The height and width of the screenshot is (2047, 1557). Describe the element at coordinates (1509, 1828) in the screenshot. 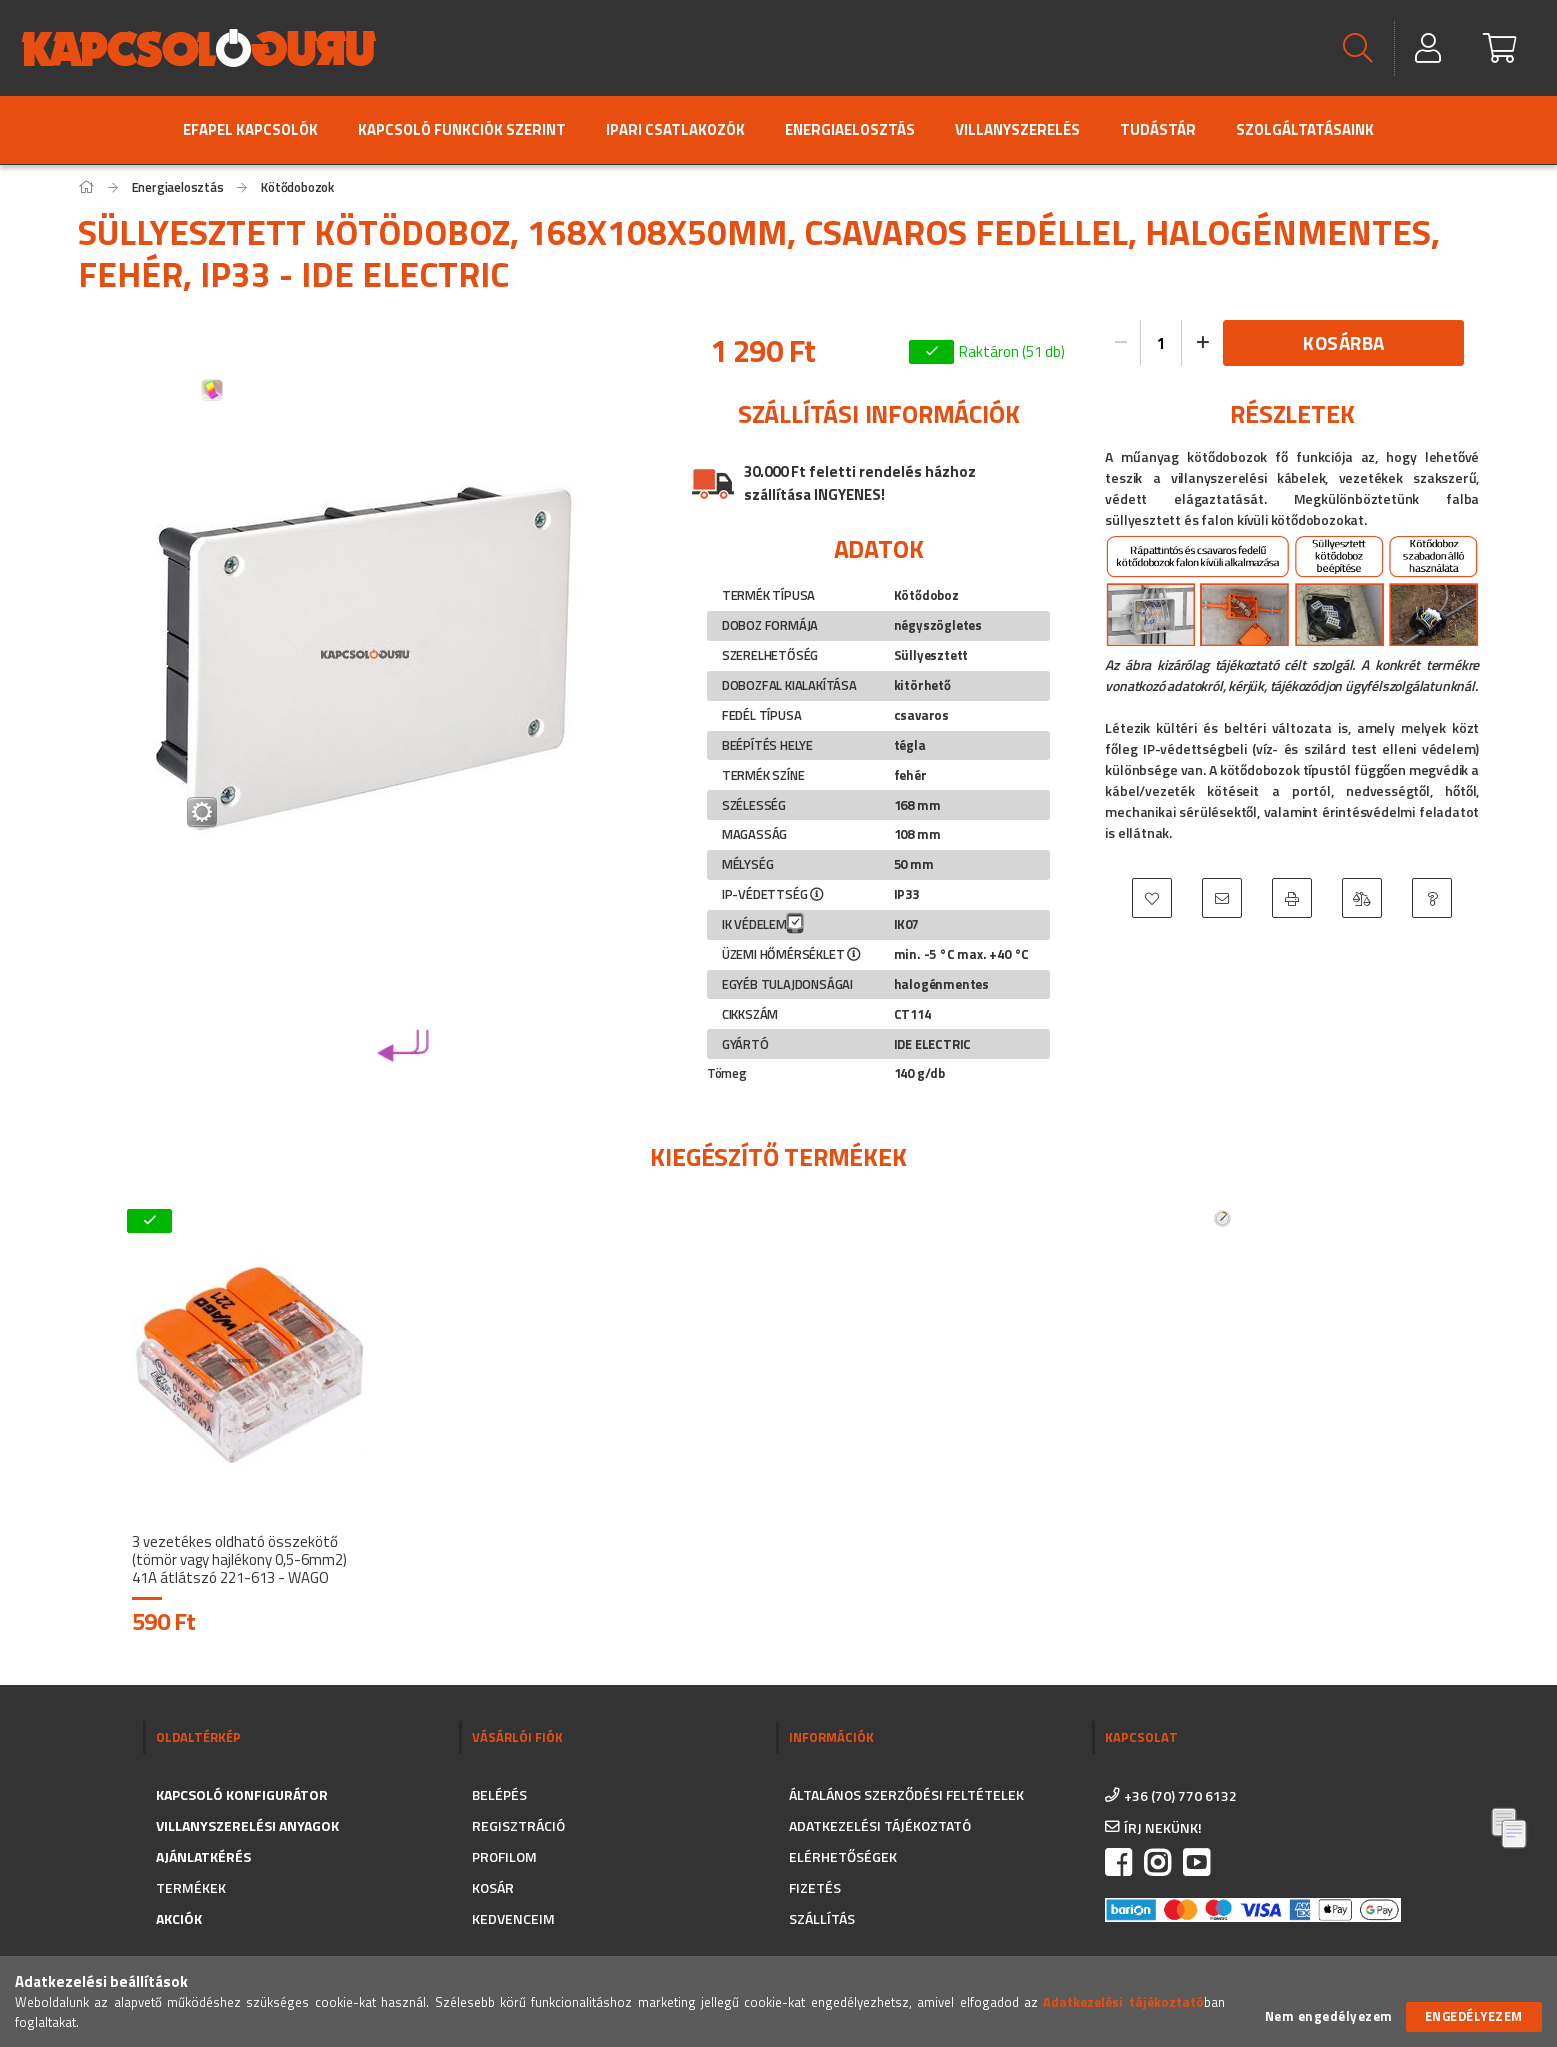

I see `copy selected content to clipboard` at that location.